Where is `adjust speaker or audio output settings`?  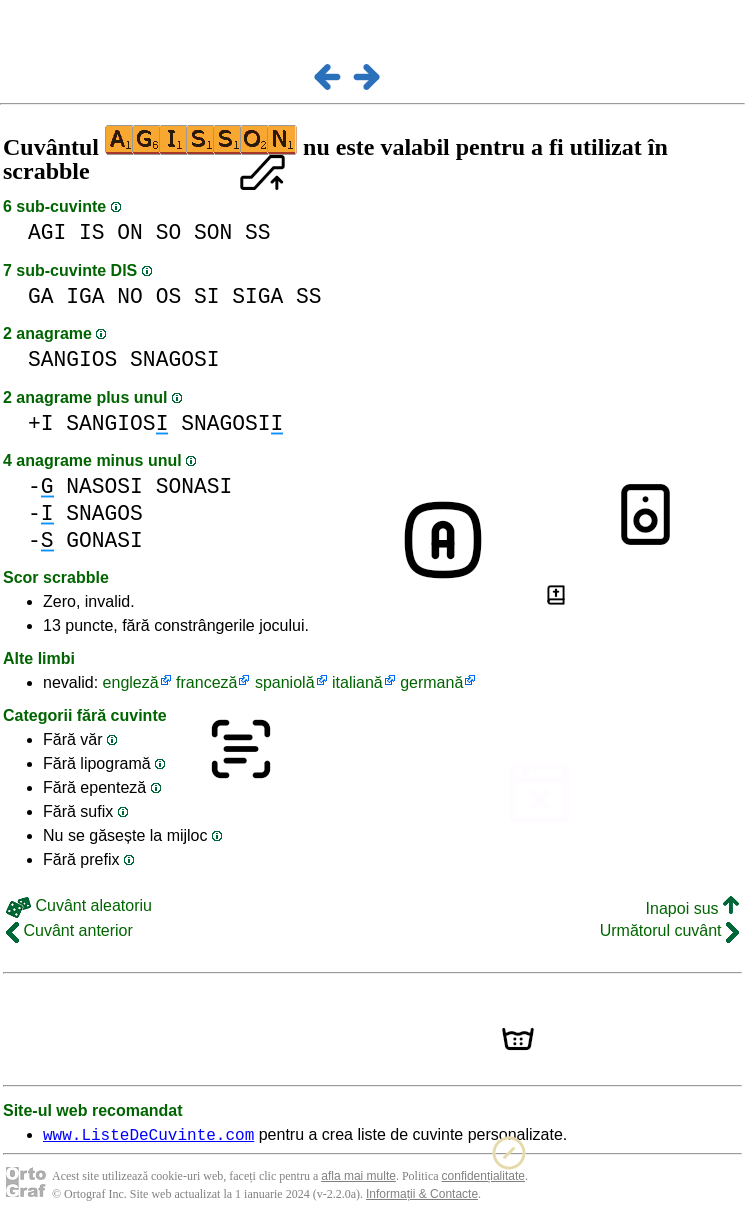 adjust speaker or audio output settings is located at coordinates (645, 514).